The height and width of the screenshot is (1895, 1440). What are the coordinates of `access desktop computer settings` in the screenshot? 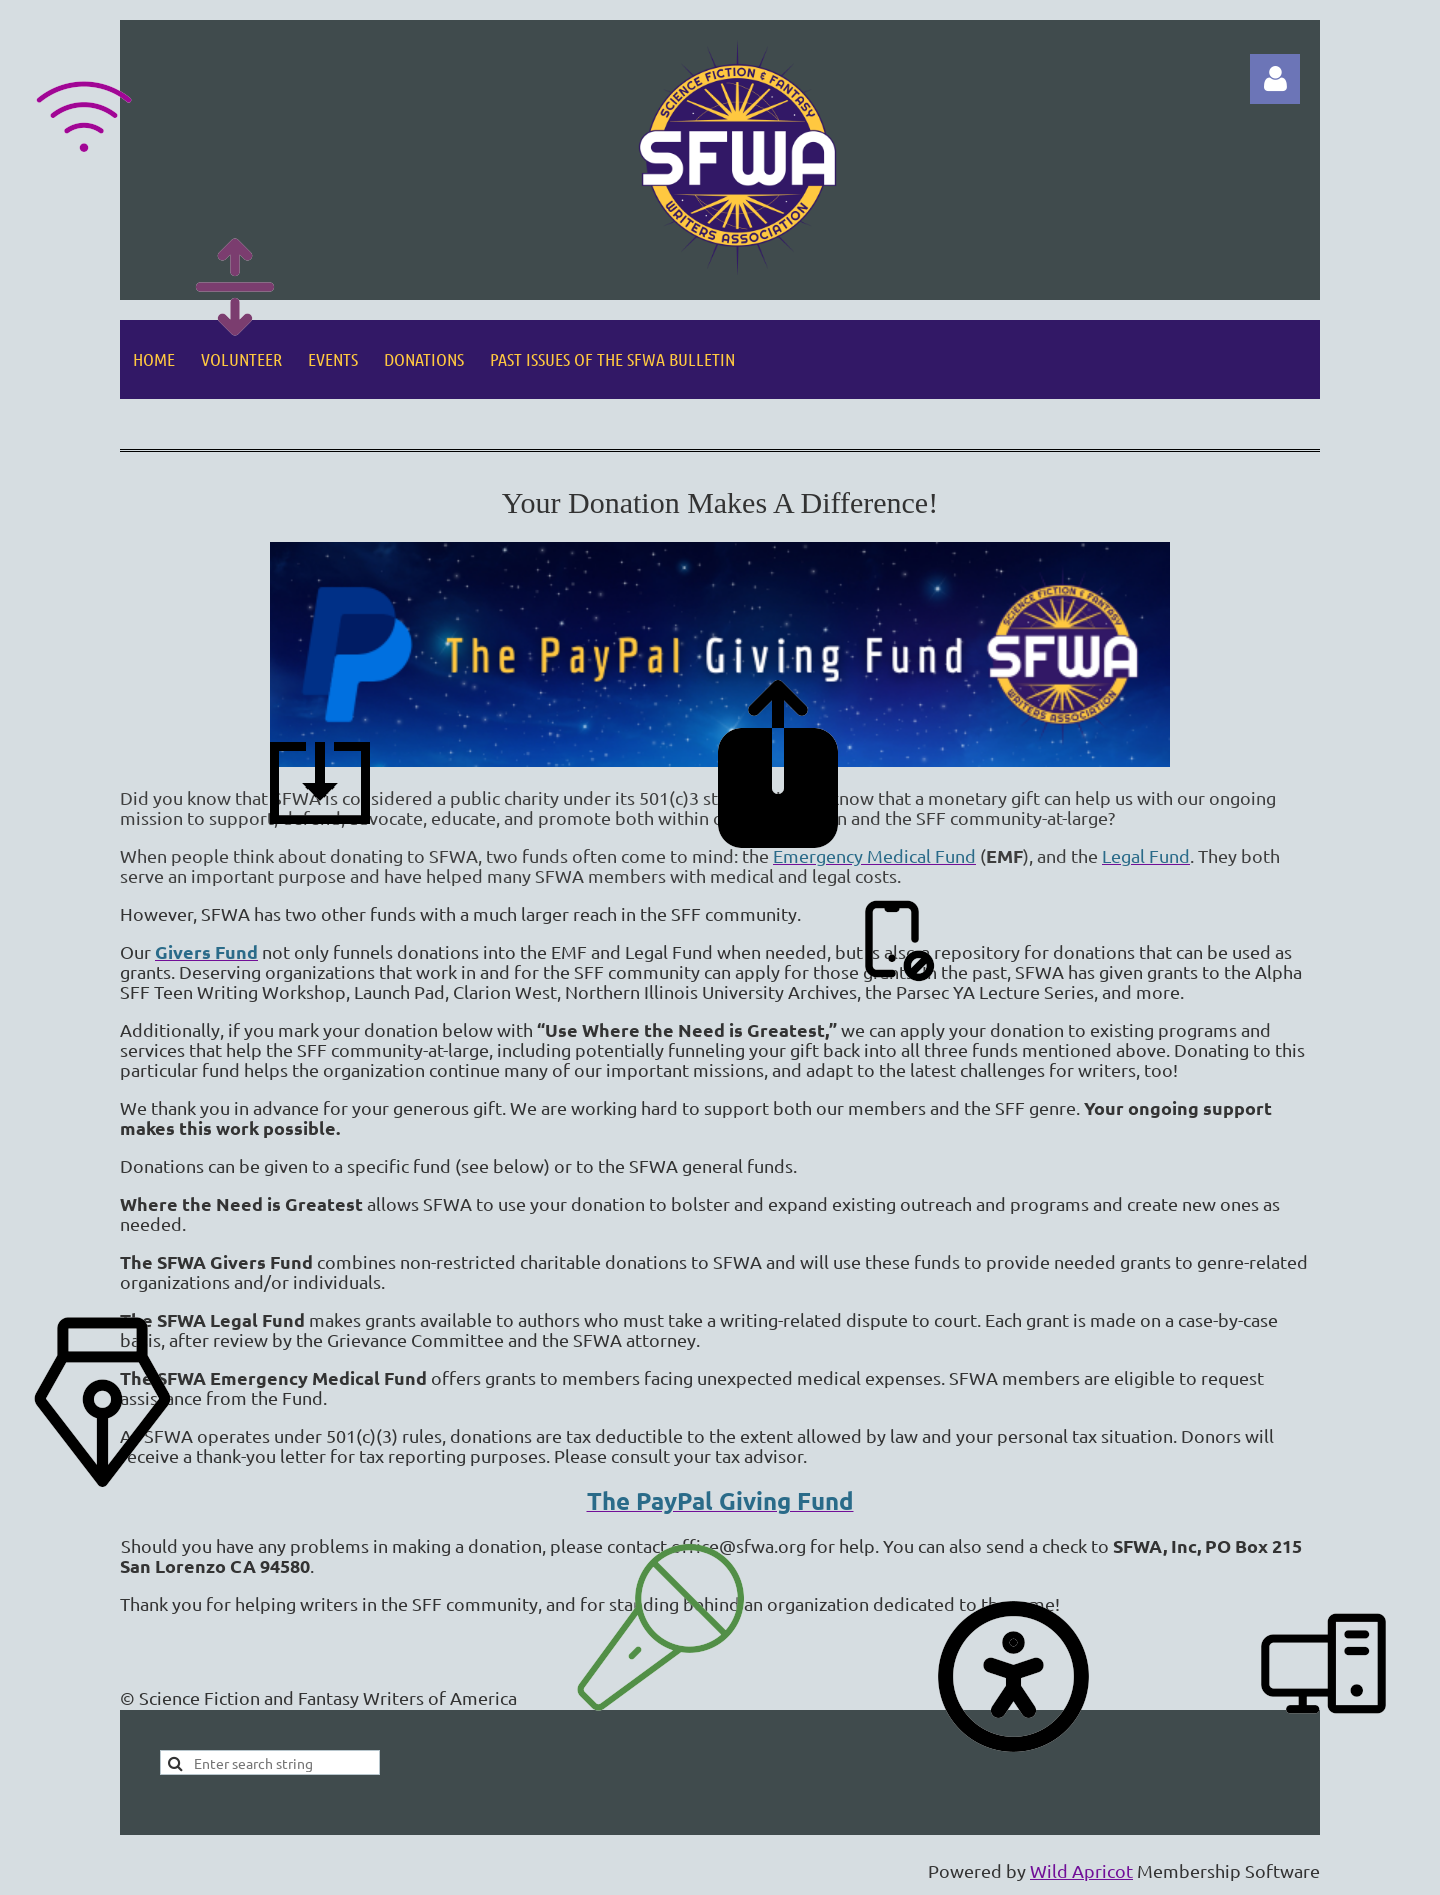 It's located at (1323, 1663).